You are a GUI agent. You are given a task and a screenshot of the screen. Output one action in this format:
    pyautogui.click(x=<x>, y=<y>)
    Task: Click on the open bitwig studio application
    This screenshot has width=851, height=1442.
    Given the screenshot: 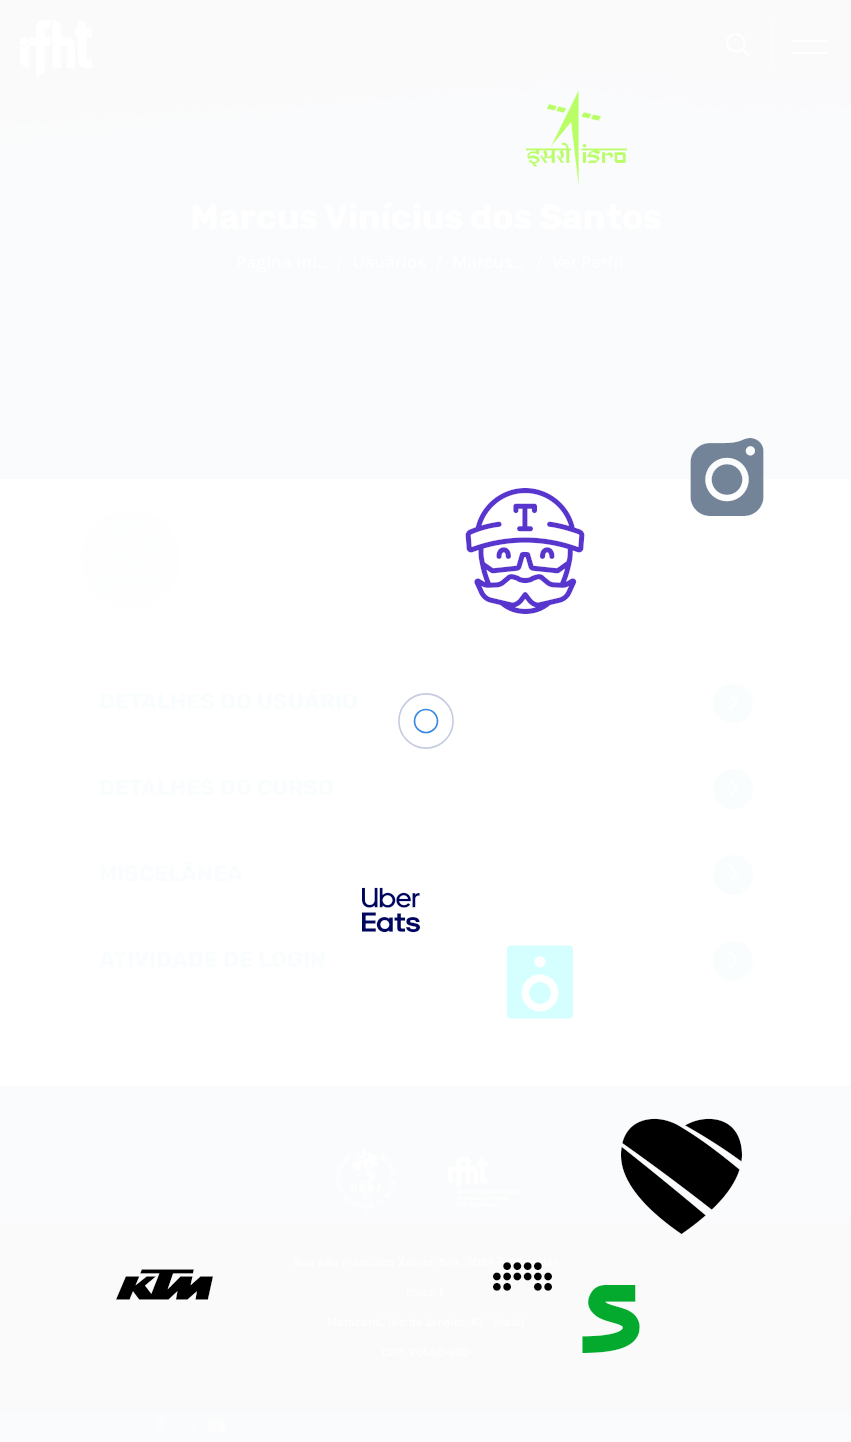 What is the action you would take?
    pyautogui.click(x=522, y=1276)
    